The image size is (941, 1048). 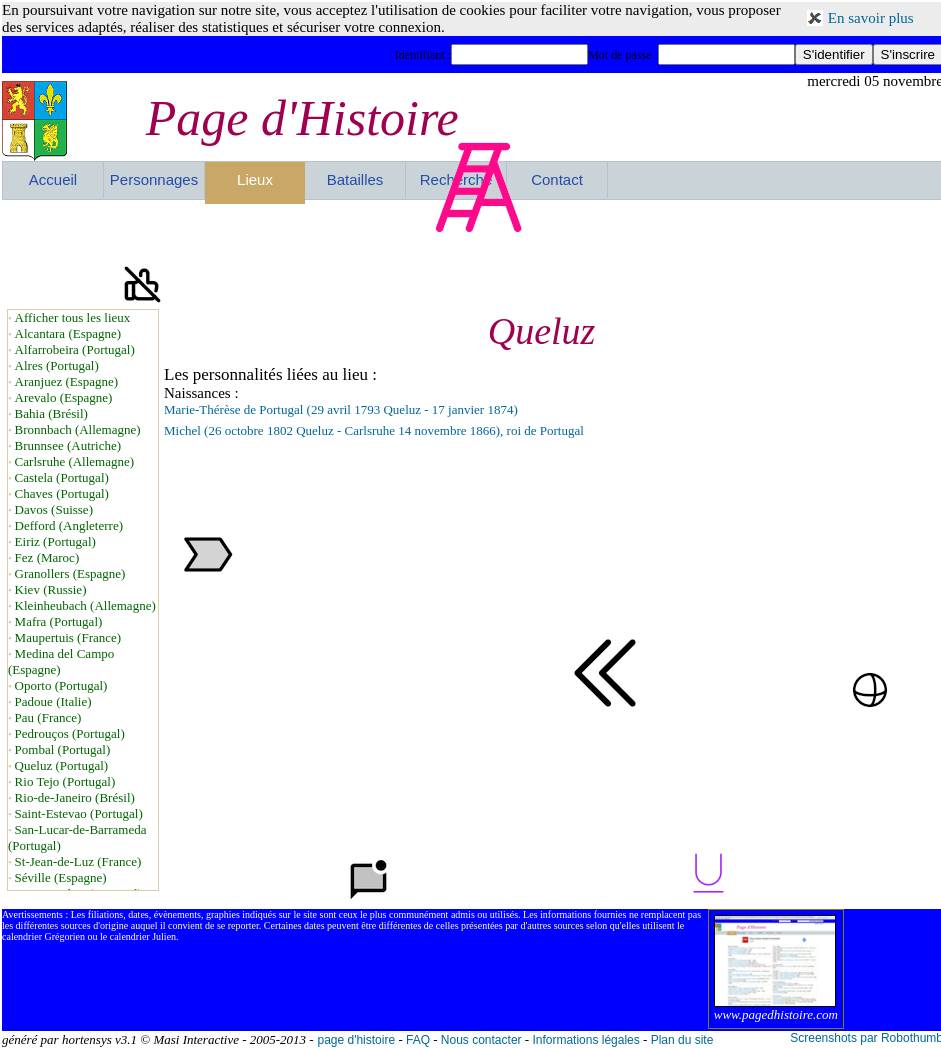 I want to click on go back to the beginning, so click(x=605, y=673).